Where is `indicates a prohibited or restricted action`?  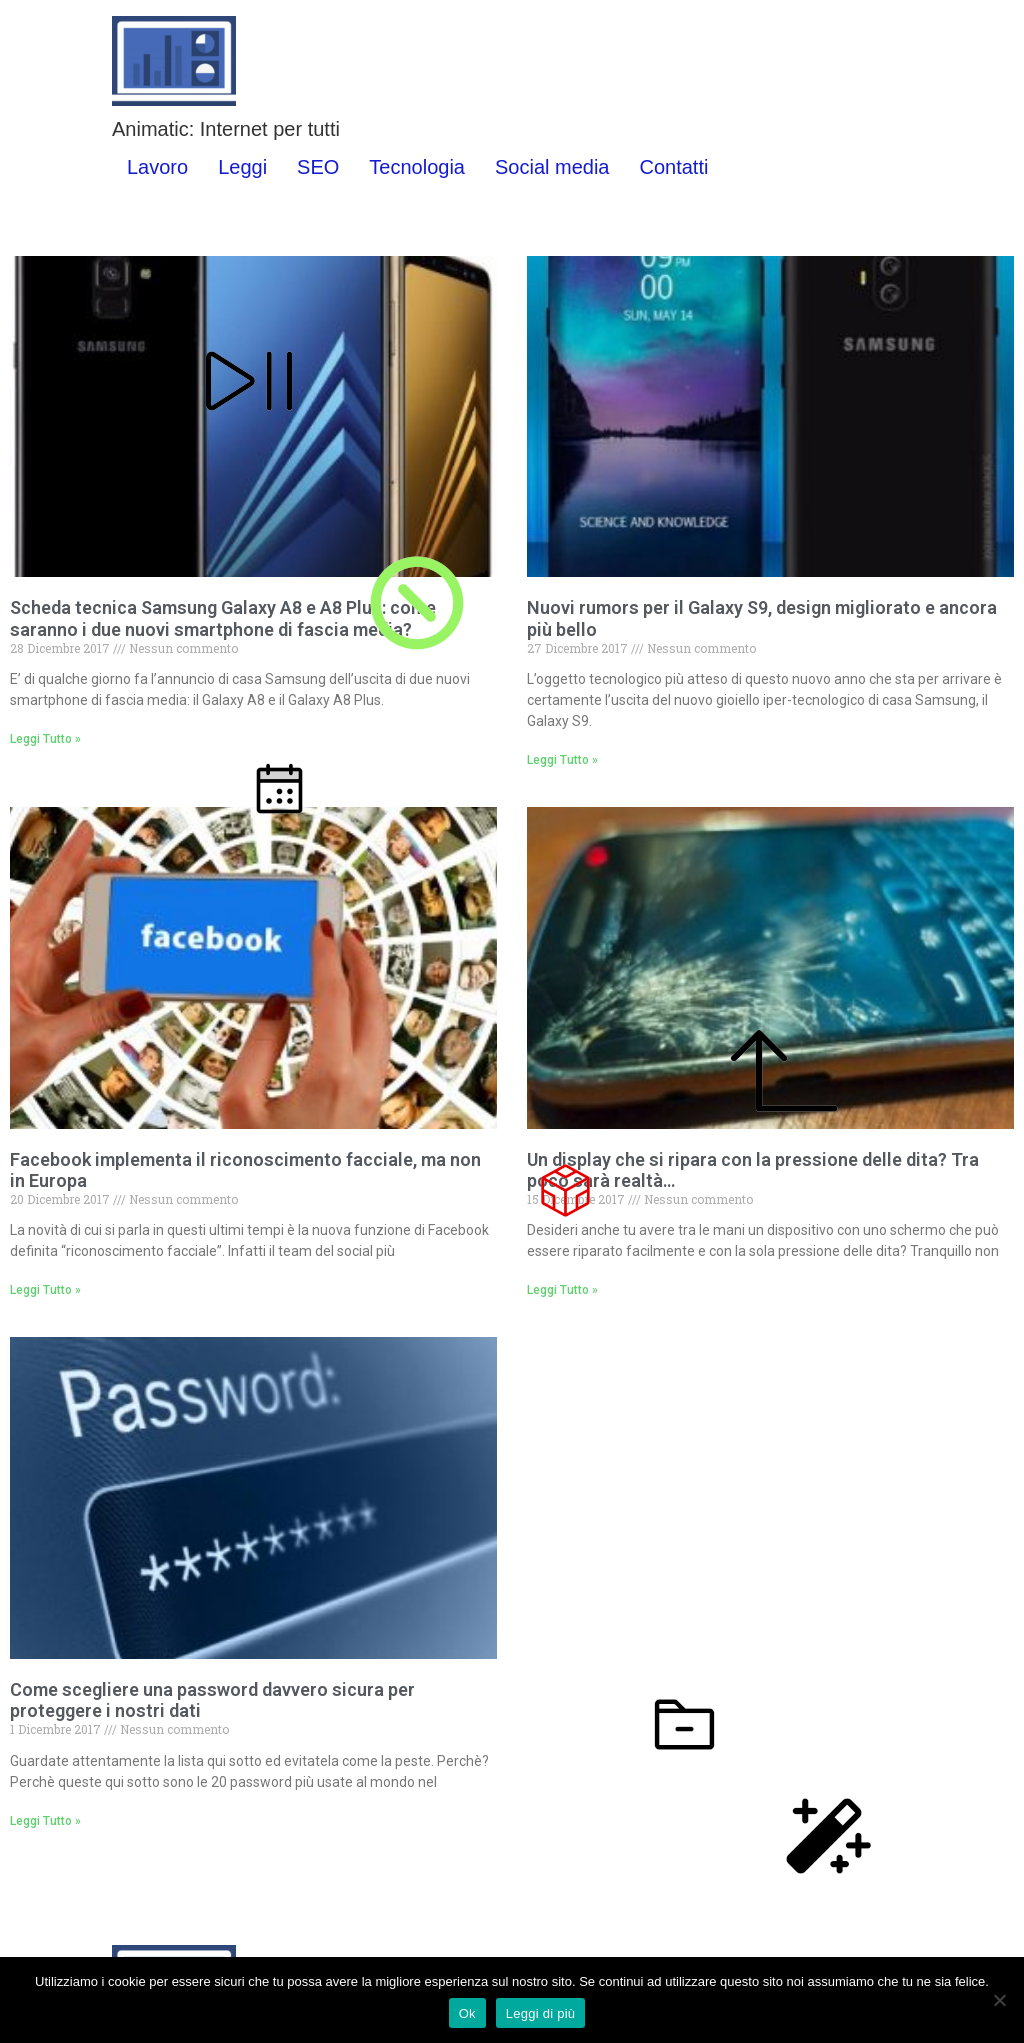
indicates a prohibited or restricted action is located at coordinates (417, 603).